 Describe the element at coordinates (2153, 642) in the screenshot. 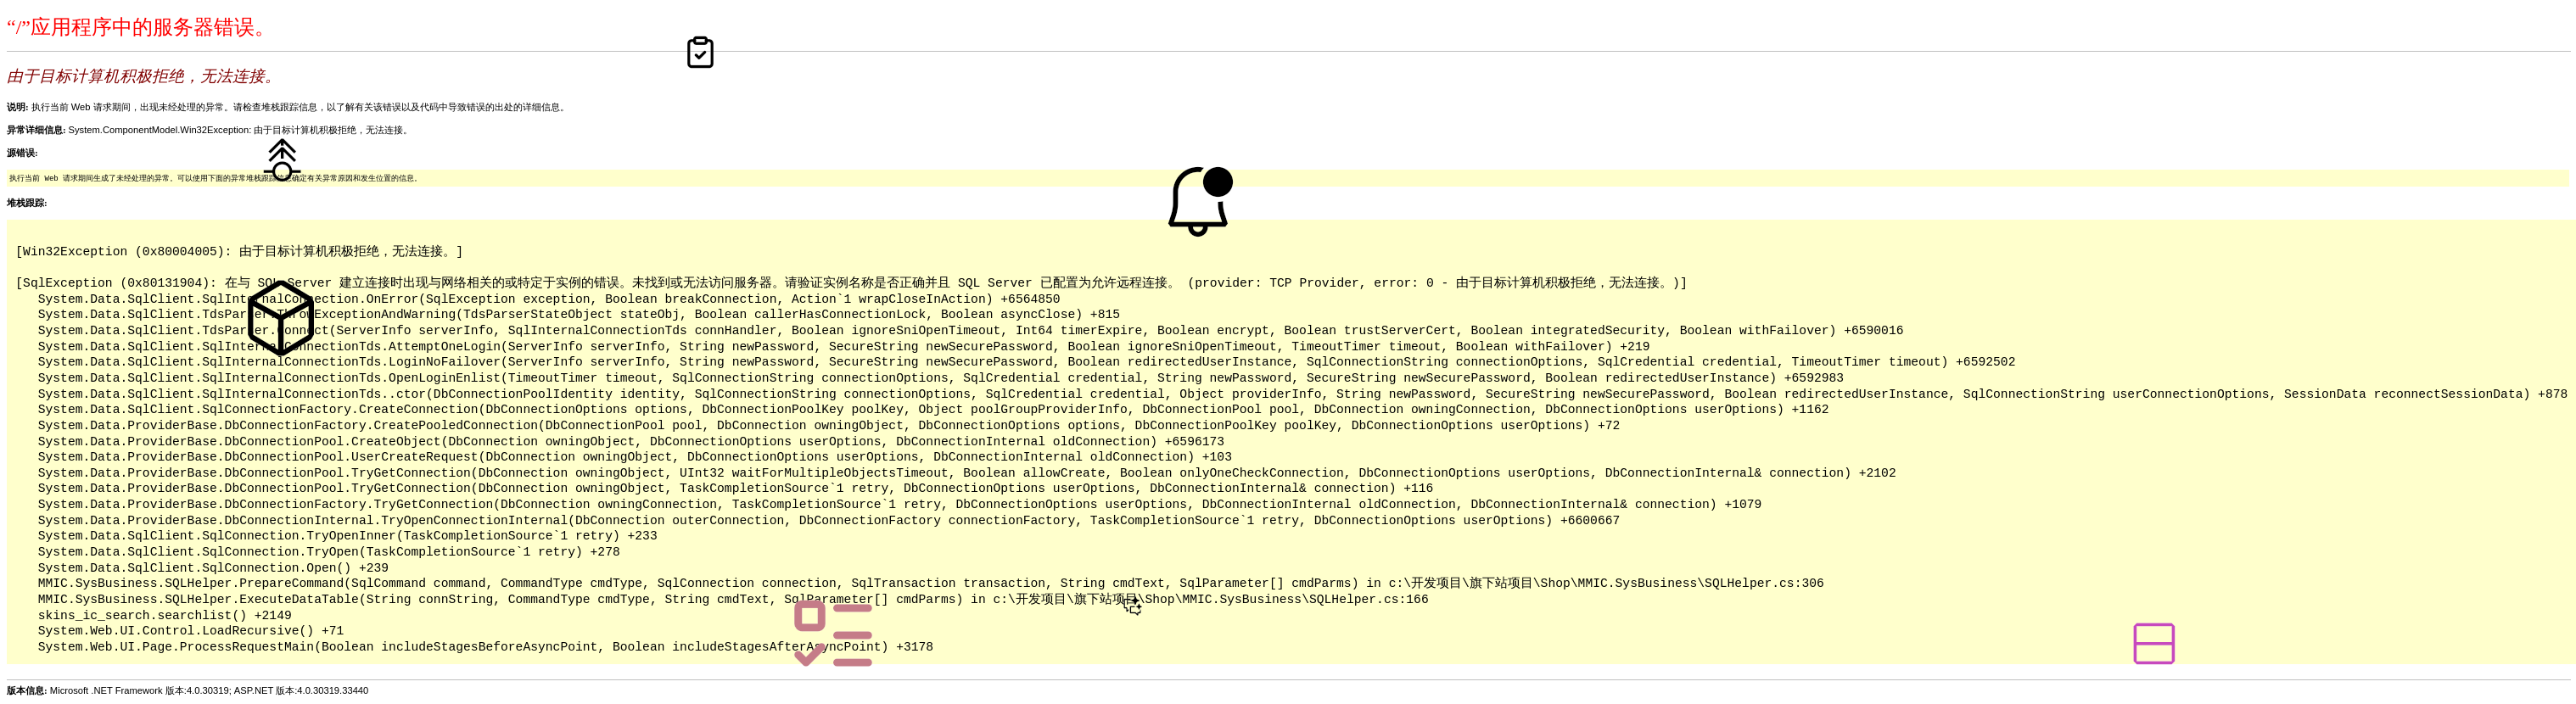

I see `split editor view horizontally` at that location.